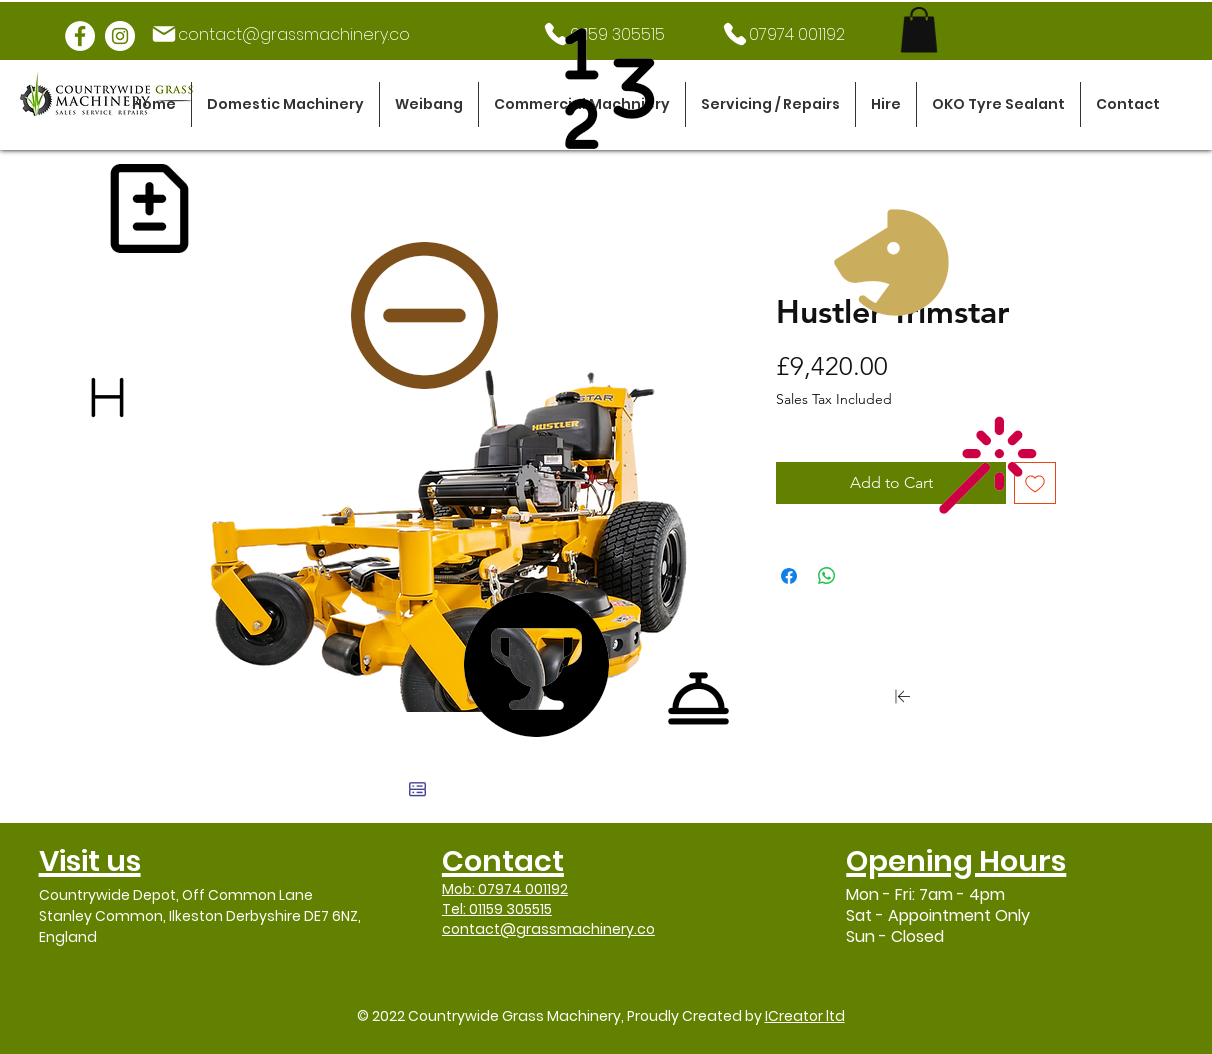  What do you see at coordinates (895, 262) in the screenshot?
I see `access equestrian or horse-related features` at bounding box center [895, 262].